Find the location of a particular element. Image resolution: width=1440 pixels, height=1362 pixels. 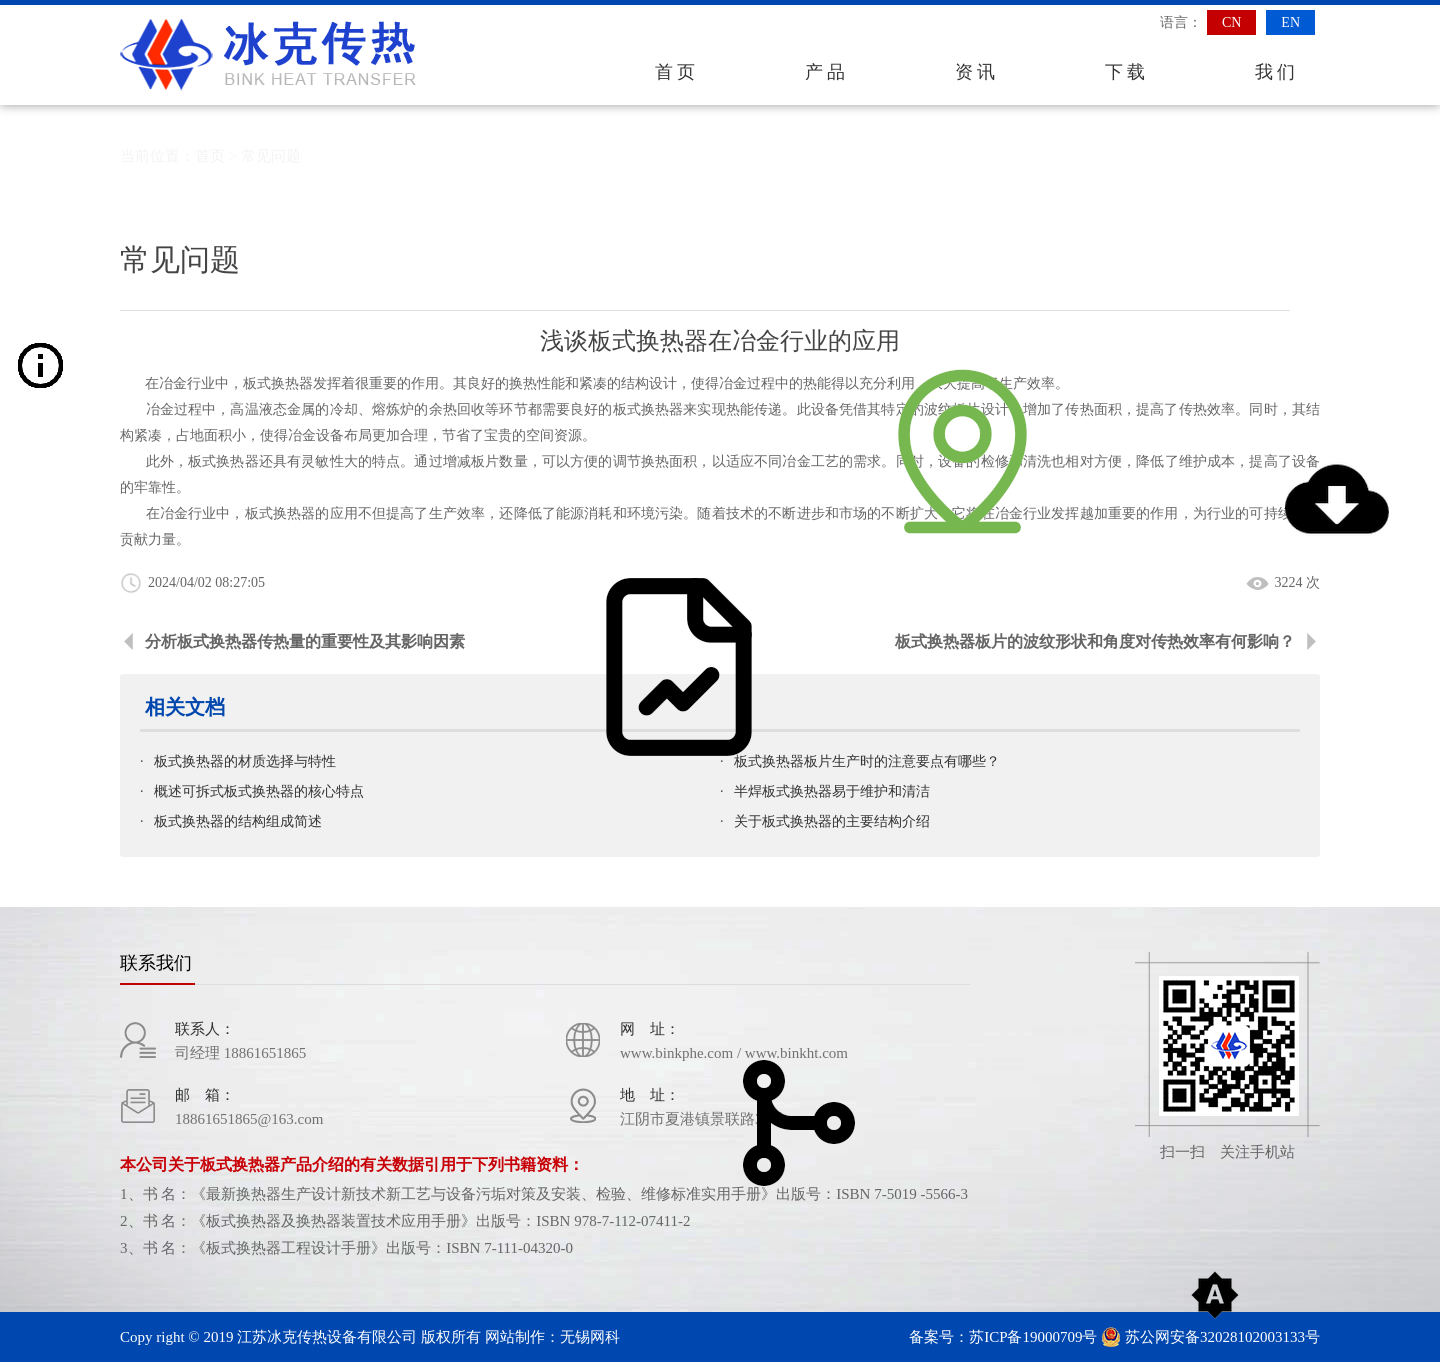

view report or analytics document is located at coordinates (679, 667).